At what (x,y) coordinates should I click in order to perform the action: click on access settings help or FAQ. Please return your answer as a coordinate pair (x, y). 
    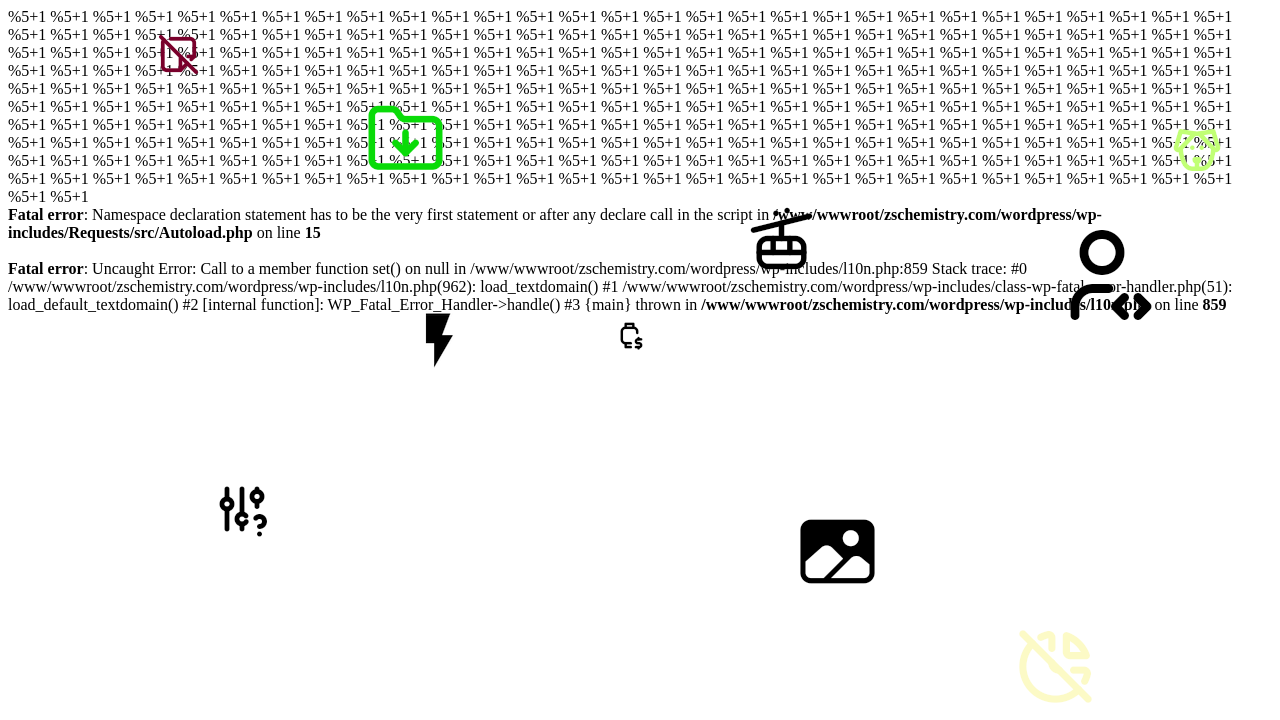
    Looking at the image, I should click on (242, 509).